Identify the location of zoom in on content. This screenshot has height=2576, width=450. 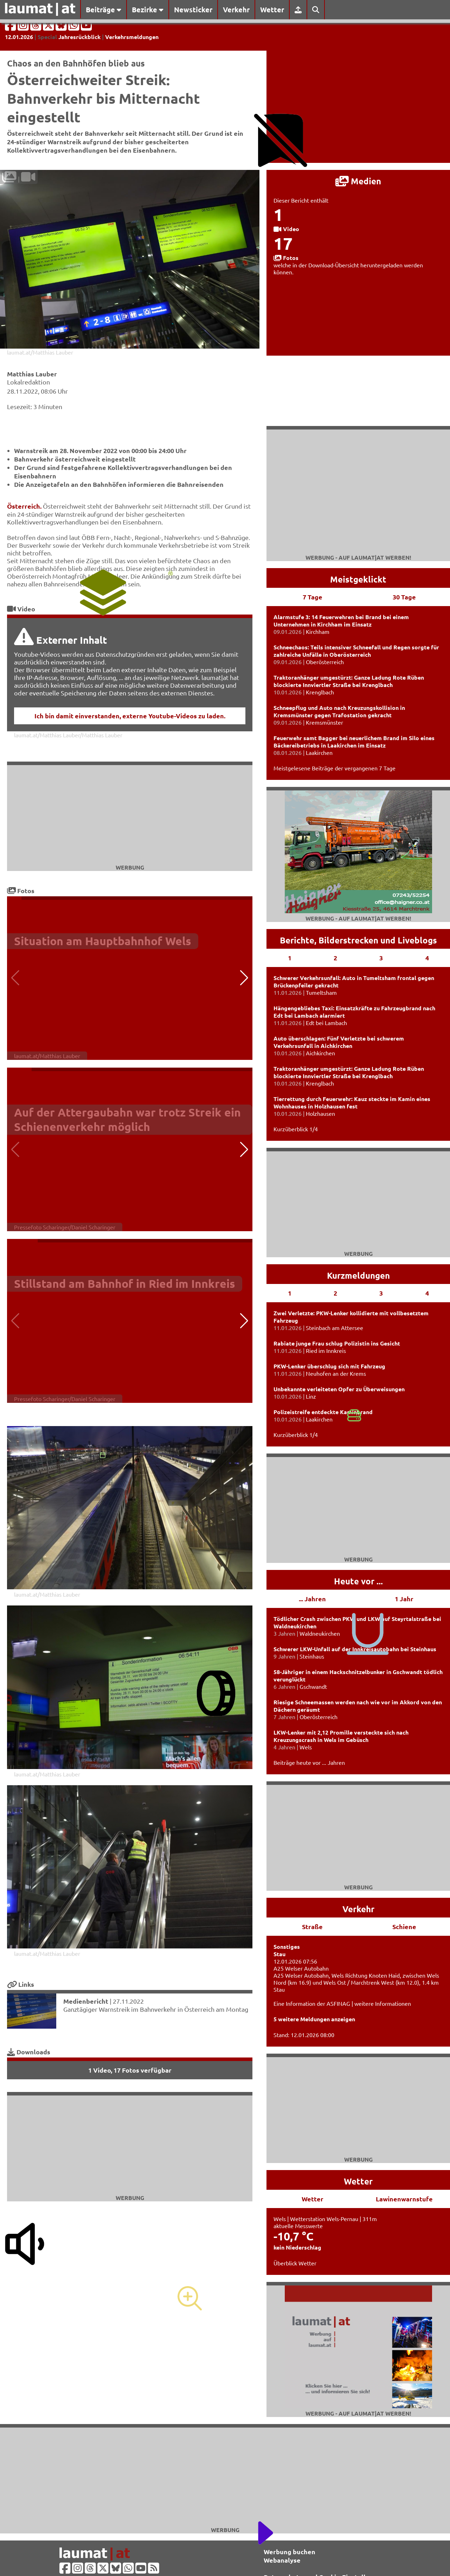
(189, 2298).